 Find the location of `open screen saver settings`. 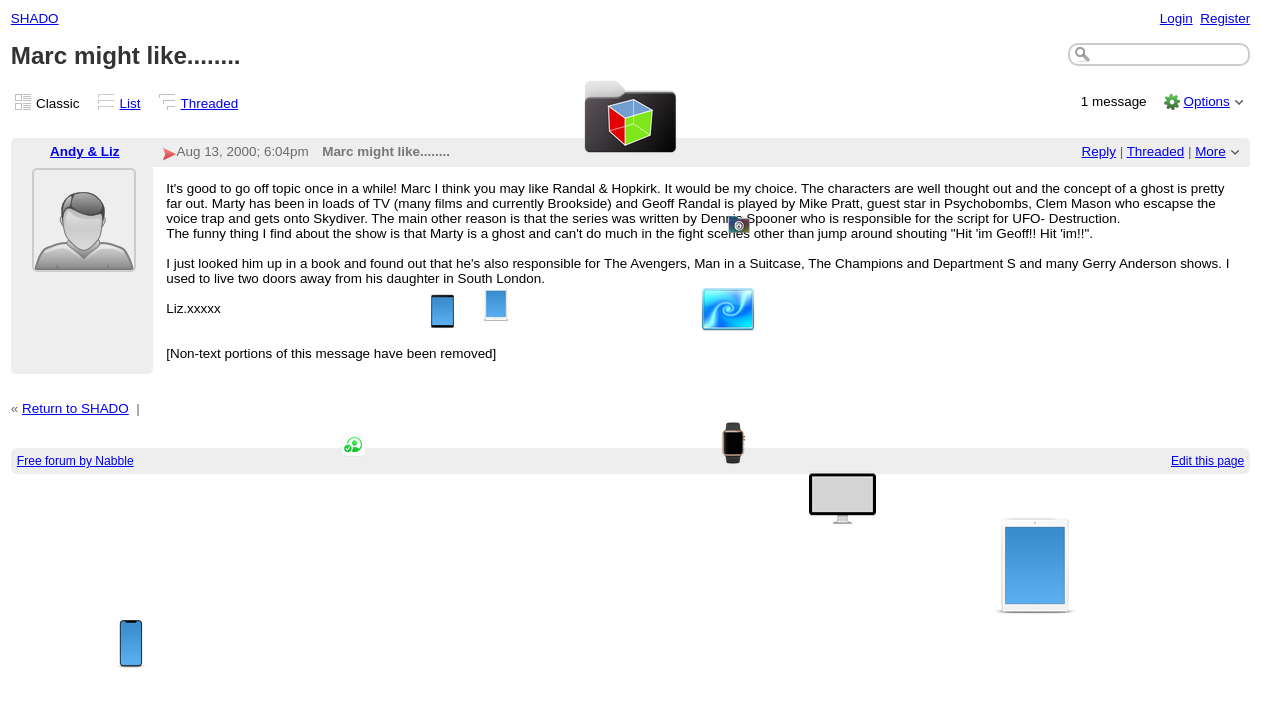

open screen saver settings is located at coordinates (728, 310).